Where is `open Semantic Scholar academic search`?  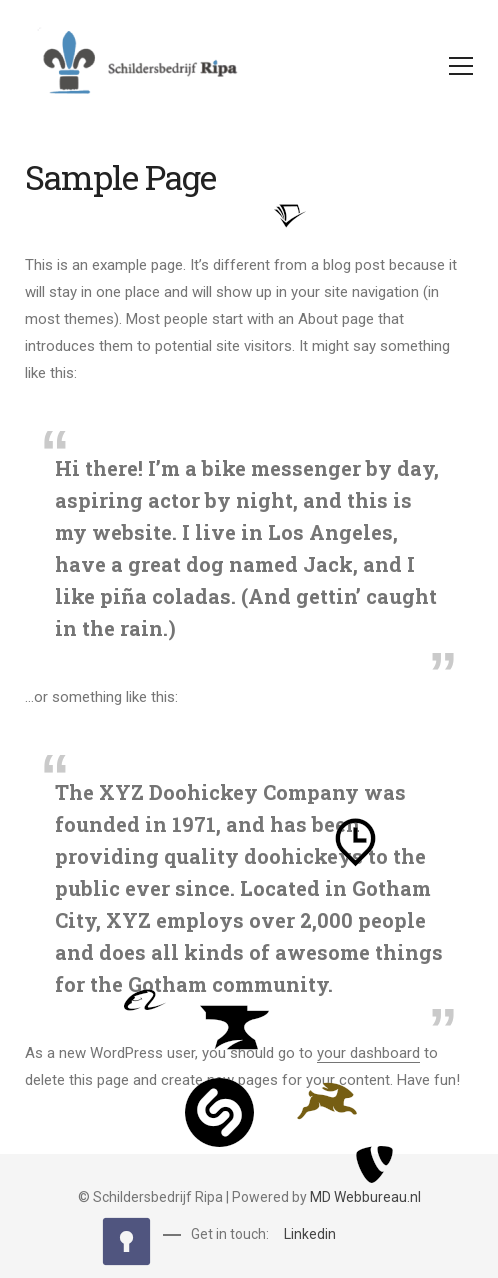 open Semantic Scholar academic search is located at coordinates (290, 216).